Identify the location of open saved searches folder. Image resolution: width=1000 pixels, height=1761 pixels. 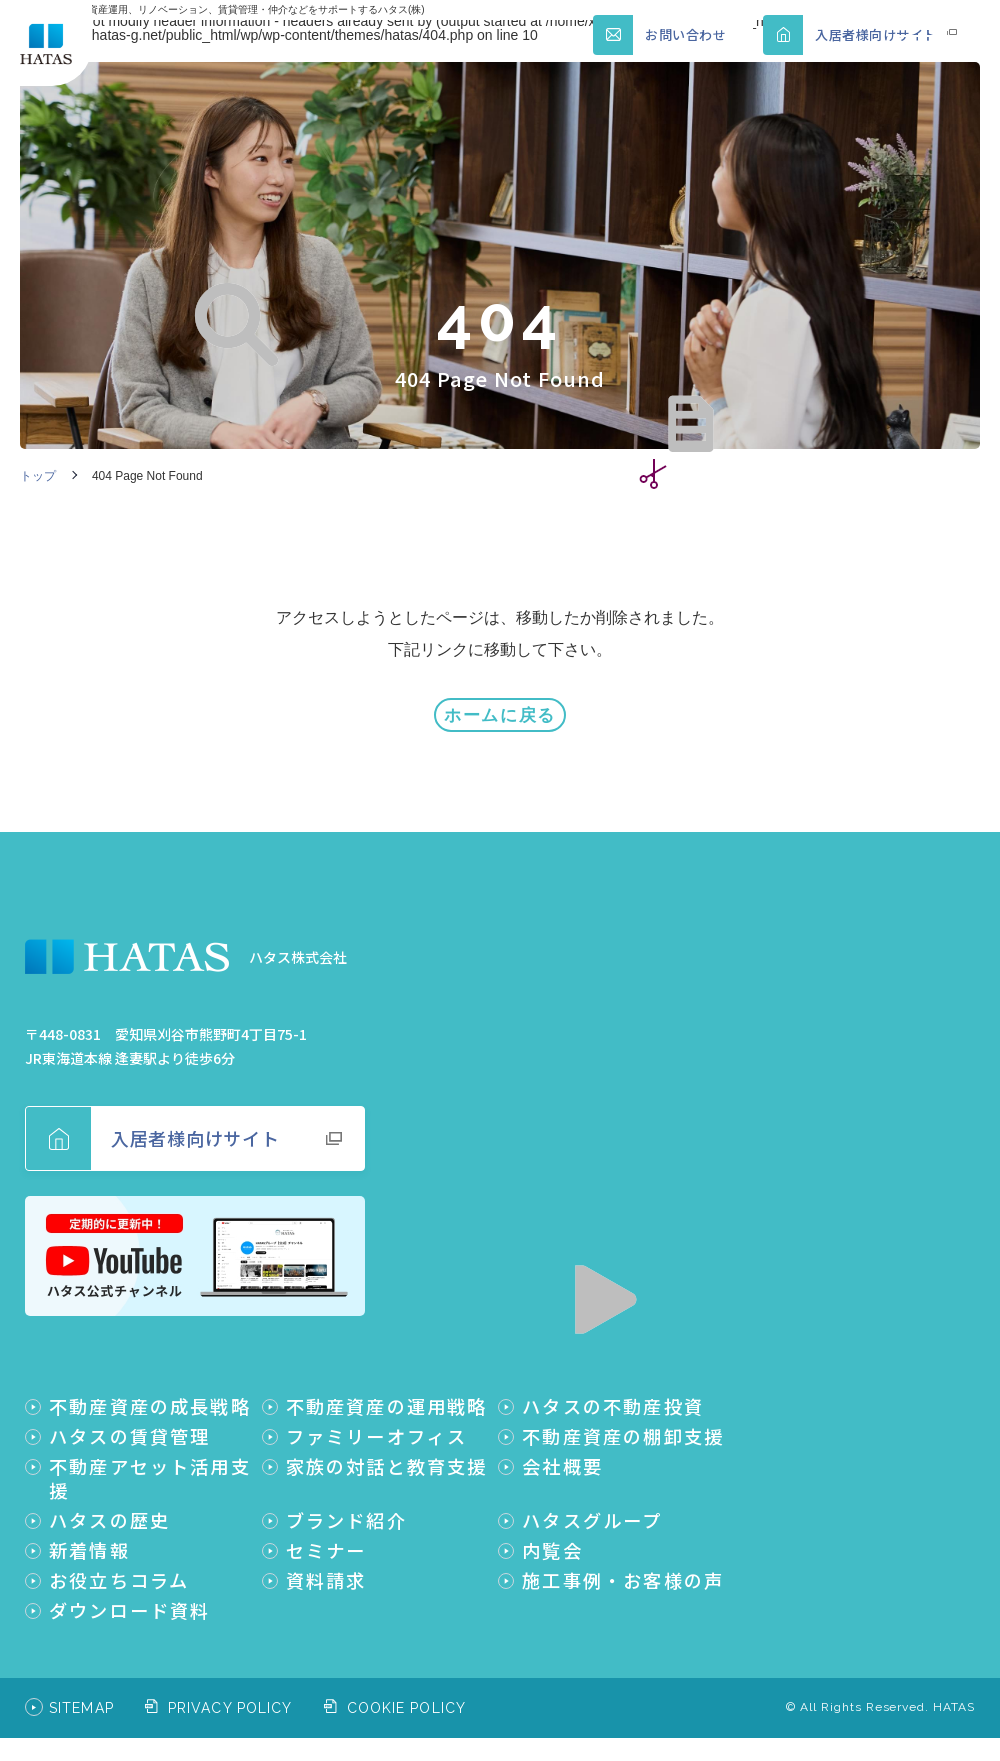
(236, 324).